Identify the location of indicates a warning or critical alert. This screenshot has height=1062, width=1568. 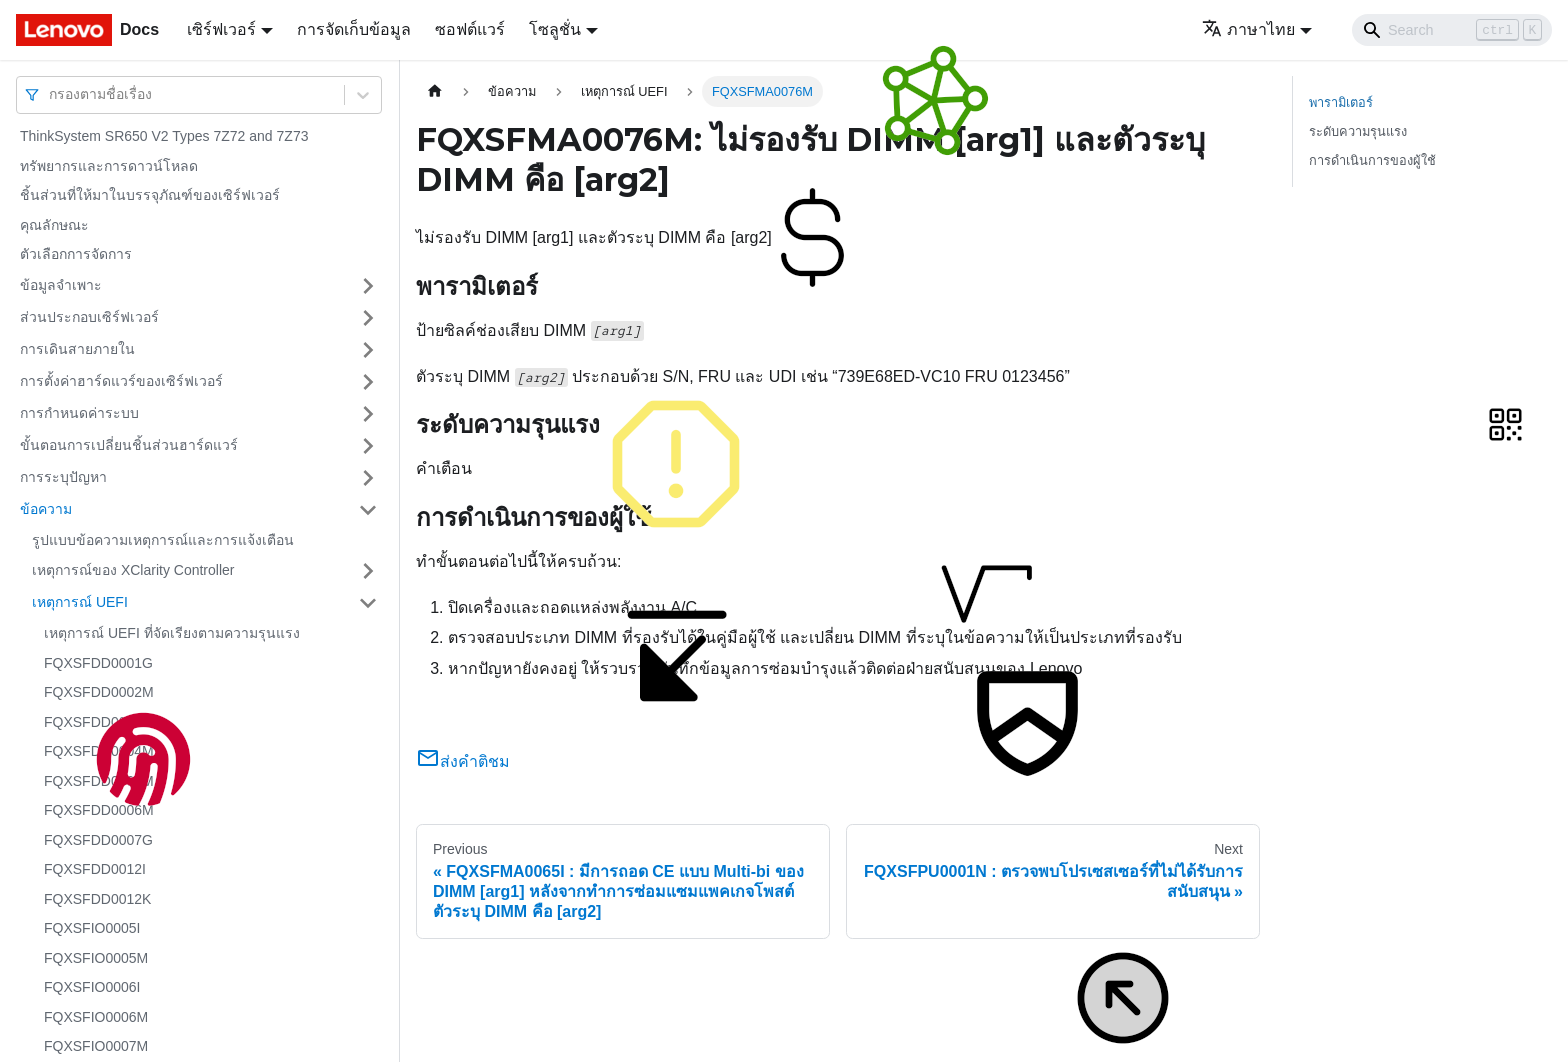
(676, 464).